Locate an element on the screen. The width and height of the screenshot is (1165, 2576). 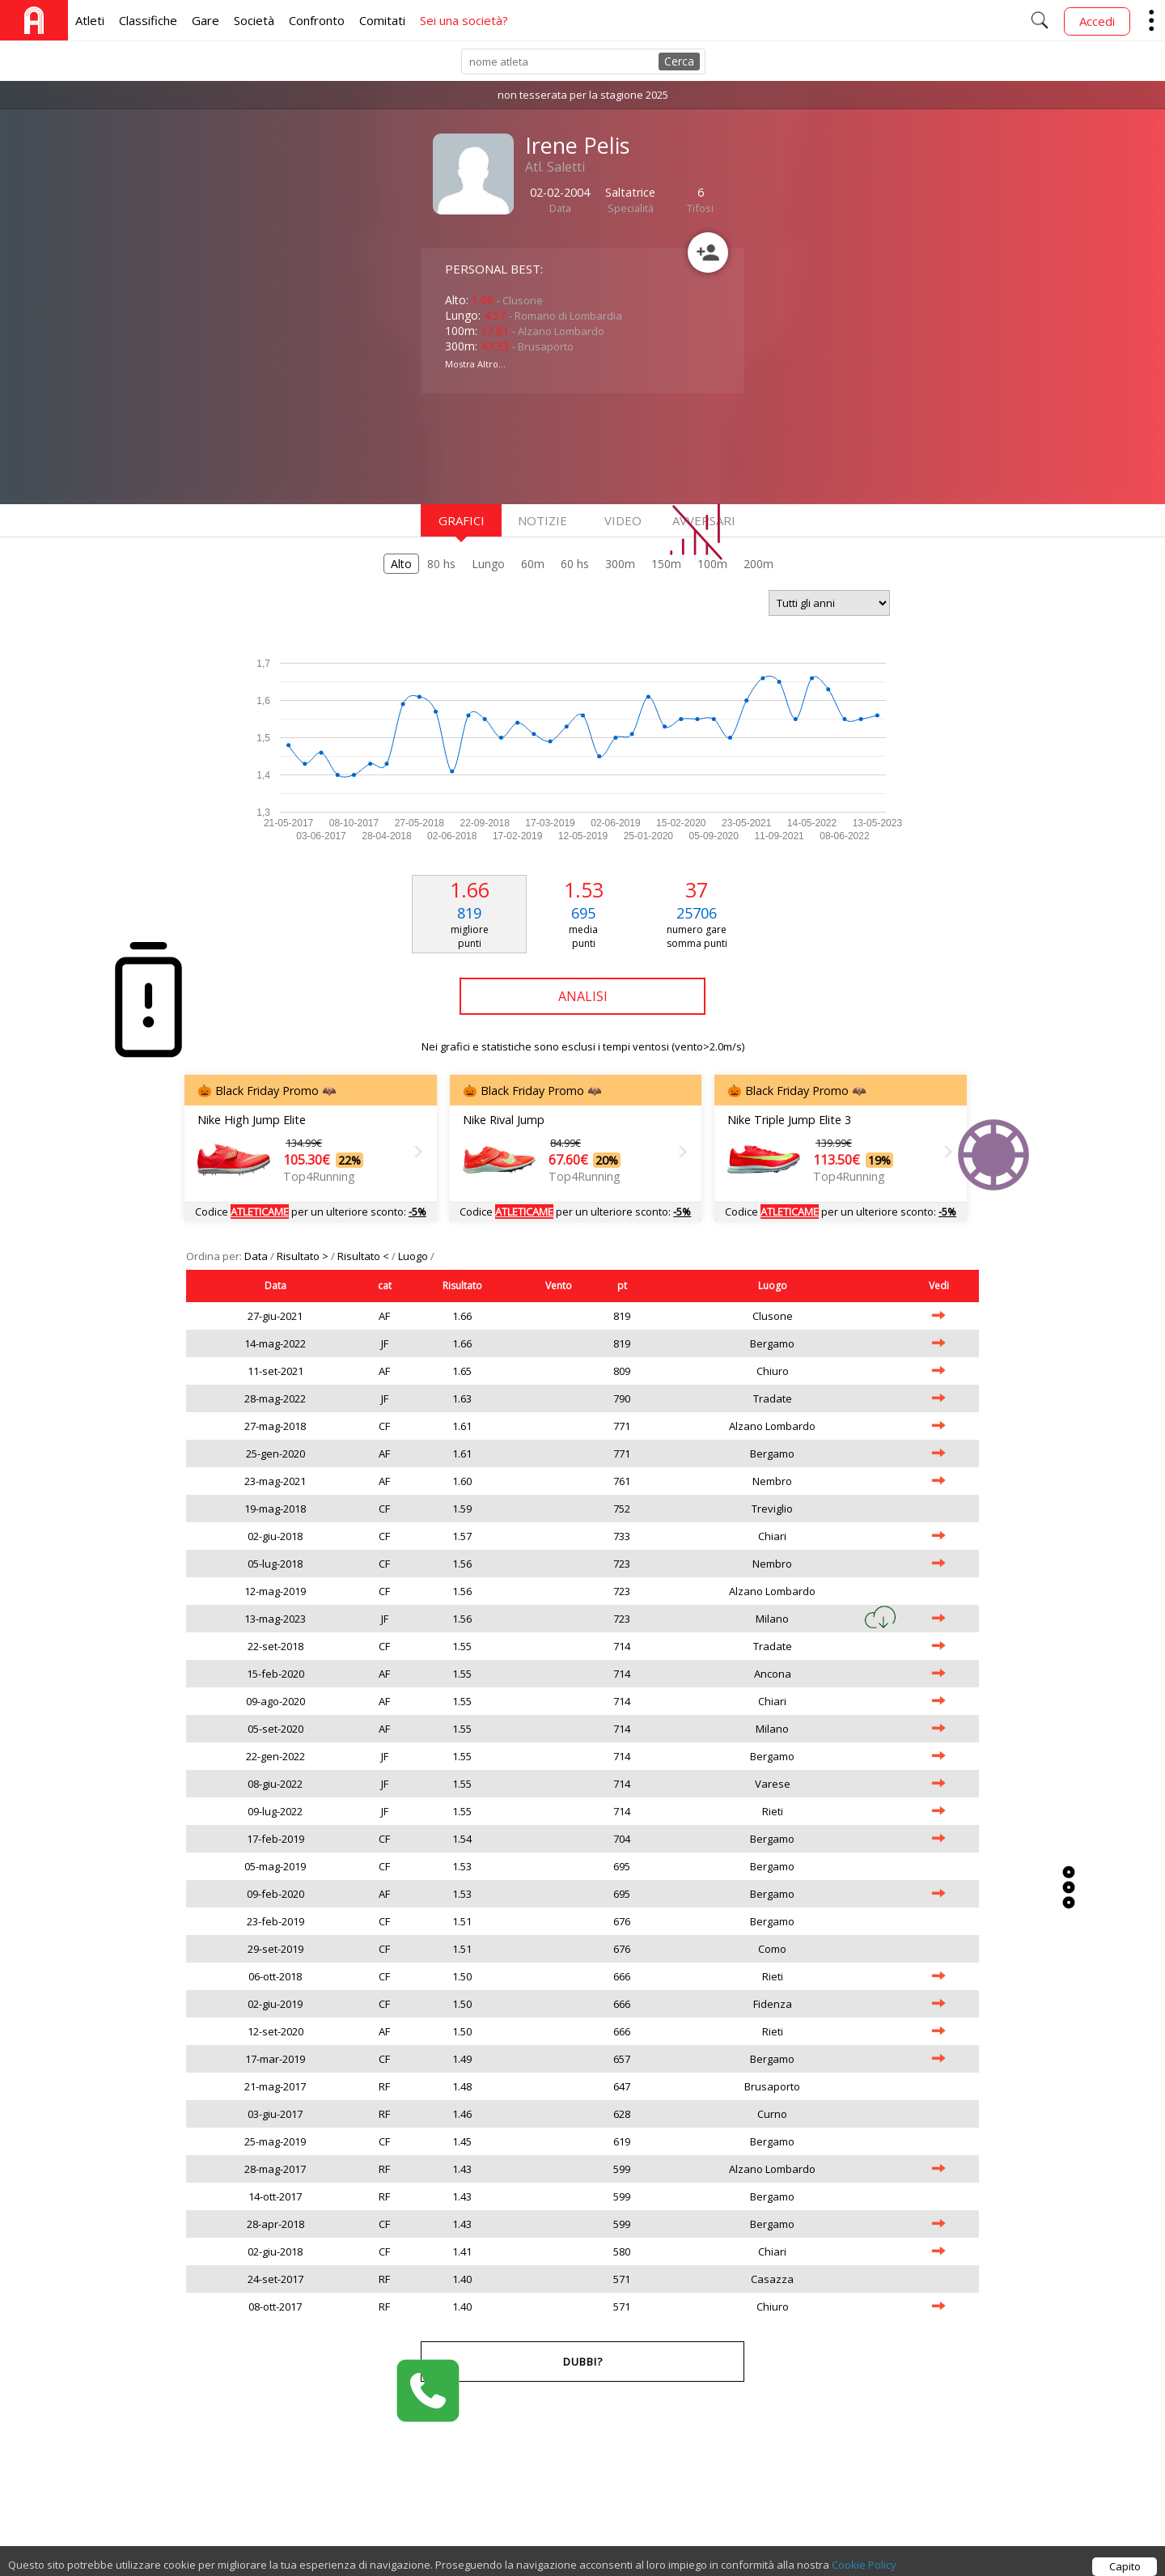
open more options menu is located at coordinates (1069, 1887).